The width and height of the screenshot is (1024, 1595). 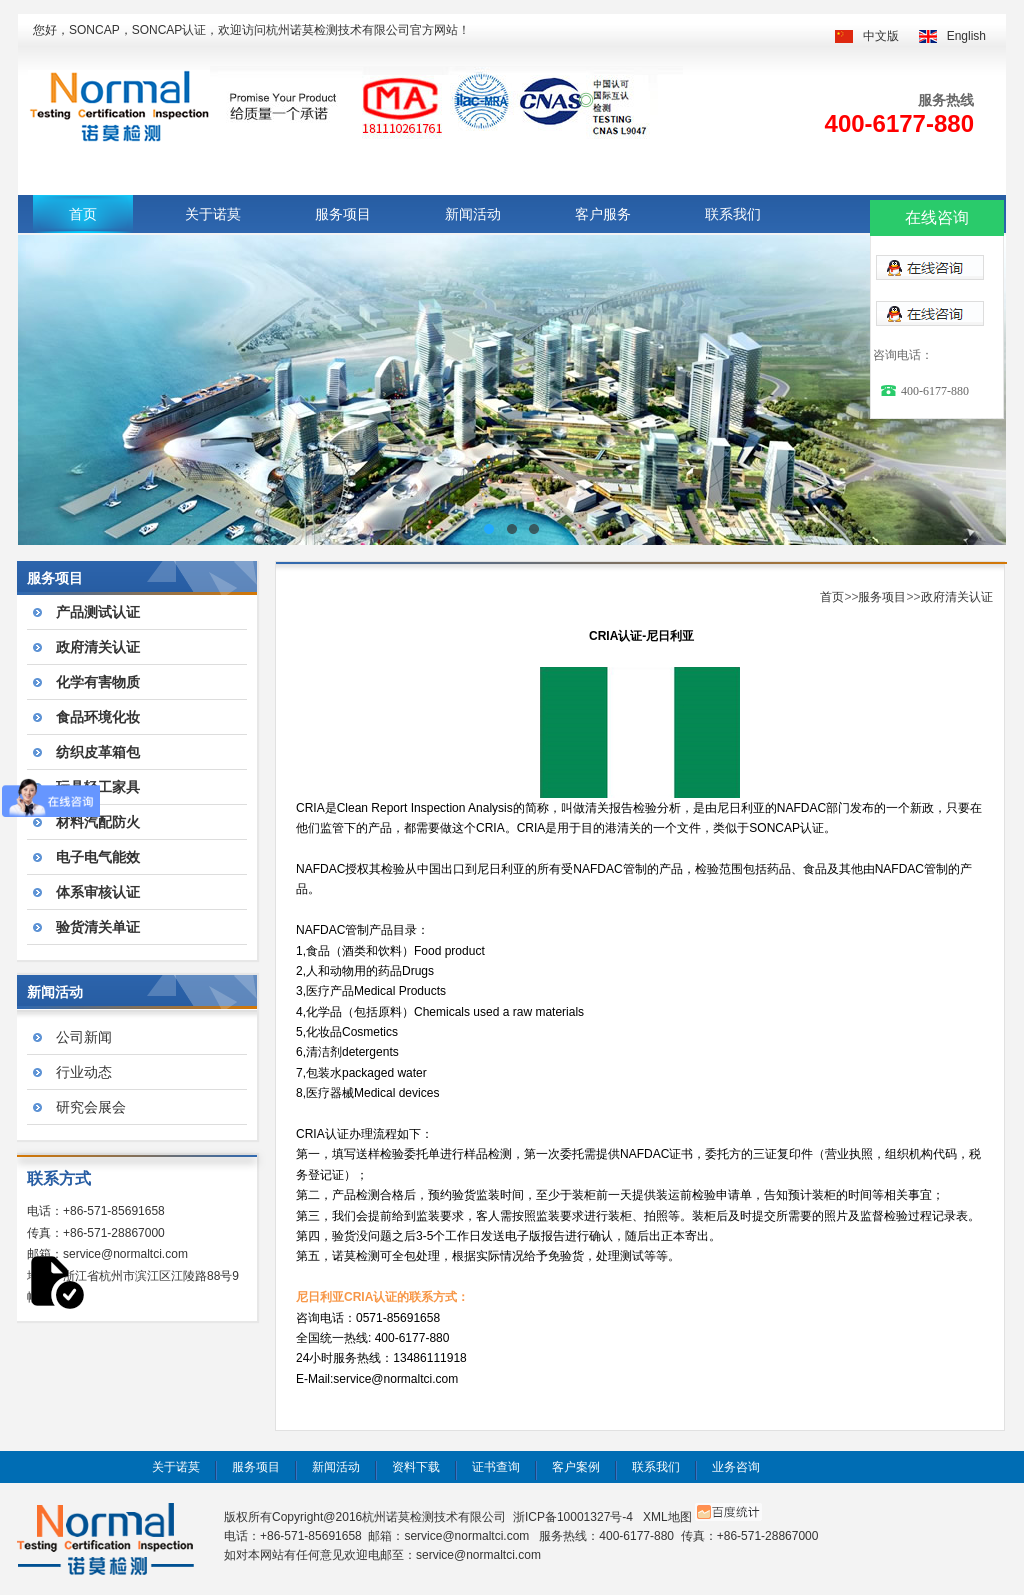 I want to click on file successfully uploaded or verified, so click(x=56, y=1281).